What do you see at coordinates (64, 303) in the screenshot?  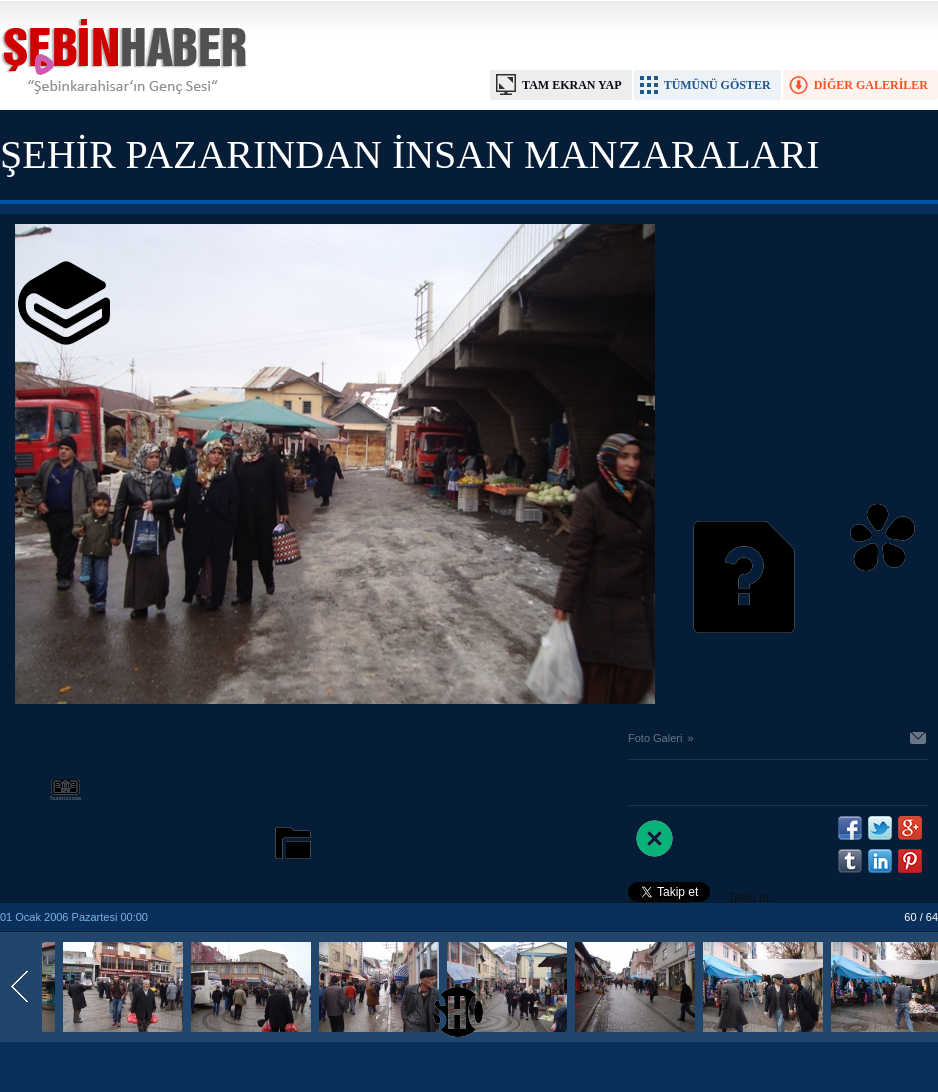 I see `open GitBook documentation` at bounding box center [64, 303].